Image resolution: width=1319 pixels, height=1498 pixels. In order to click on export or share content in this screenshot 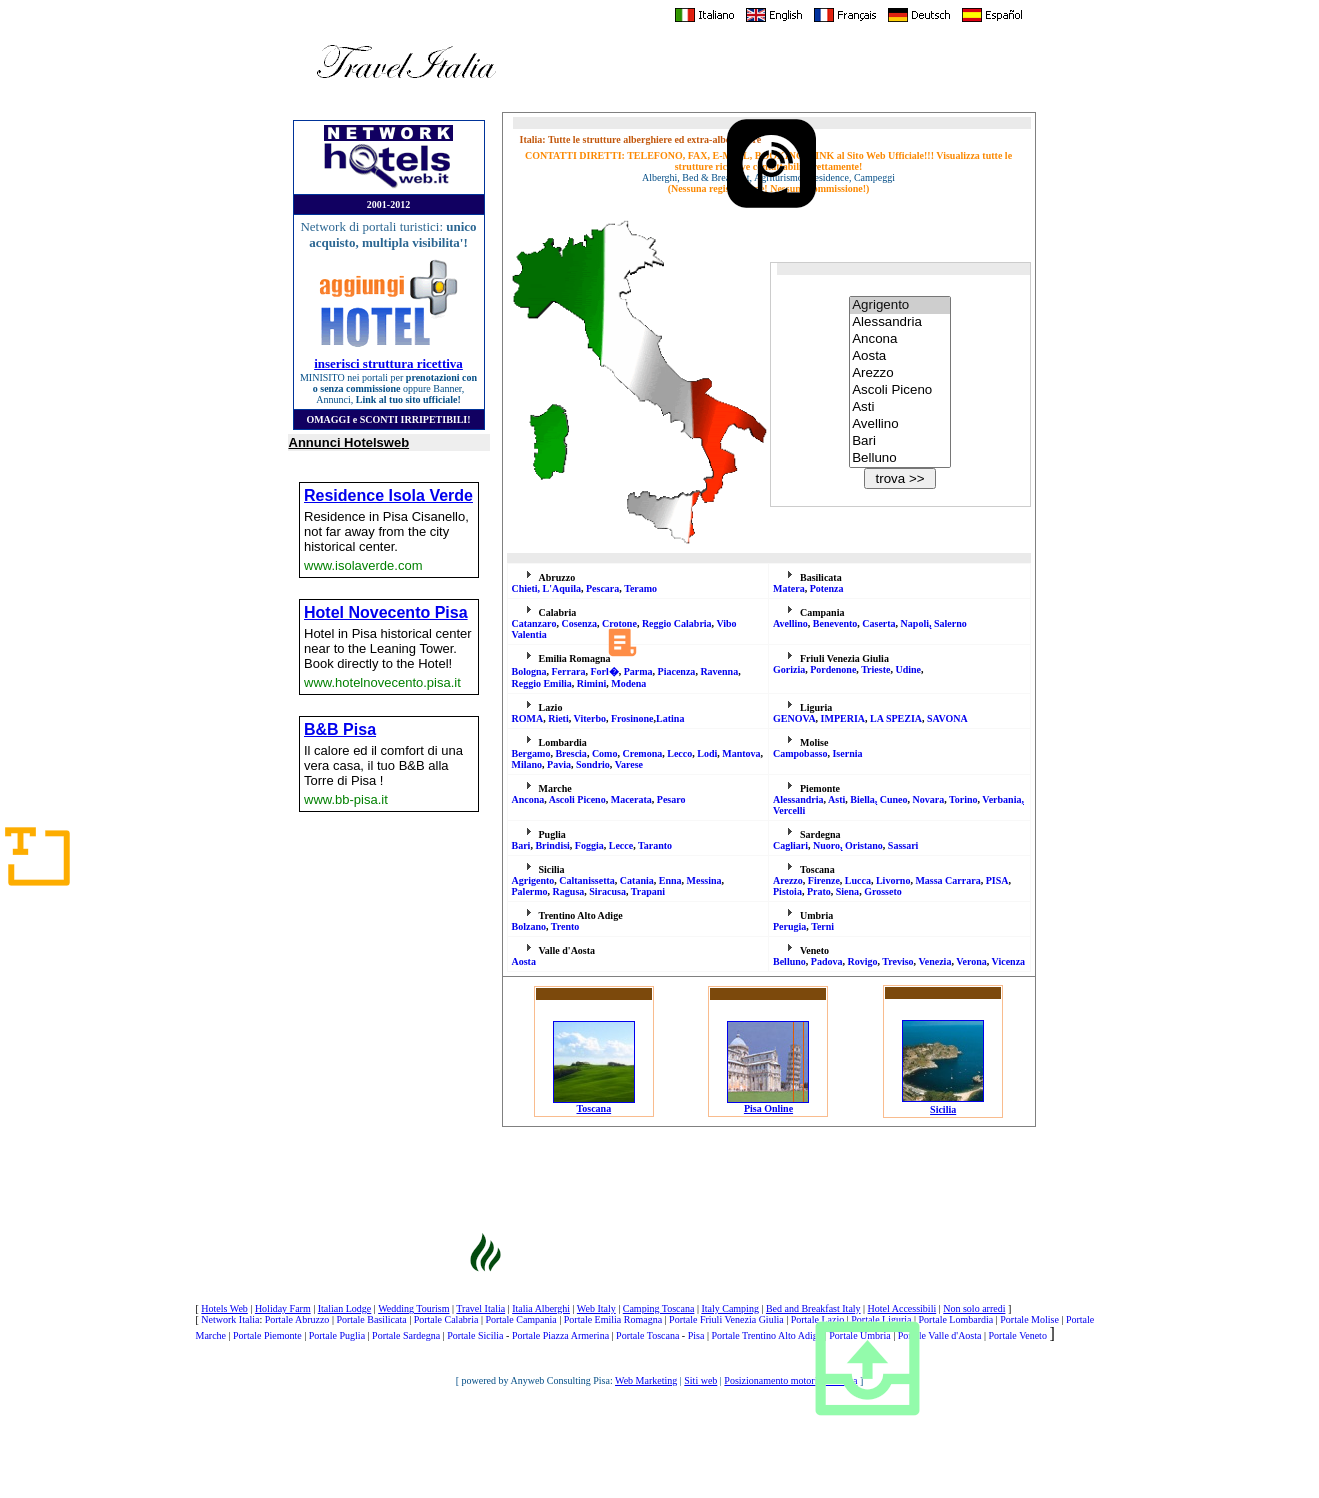, I will do `click(867, 1368)`.